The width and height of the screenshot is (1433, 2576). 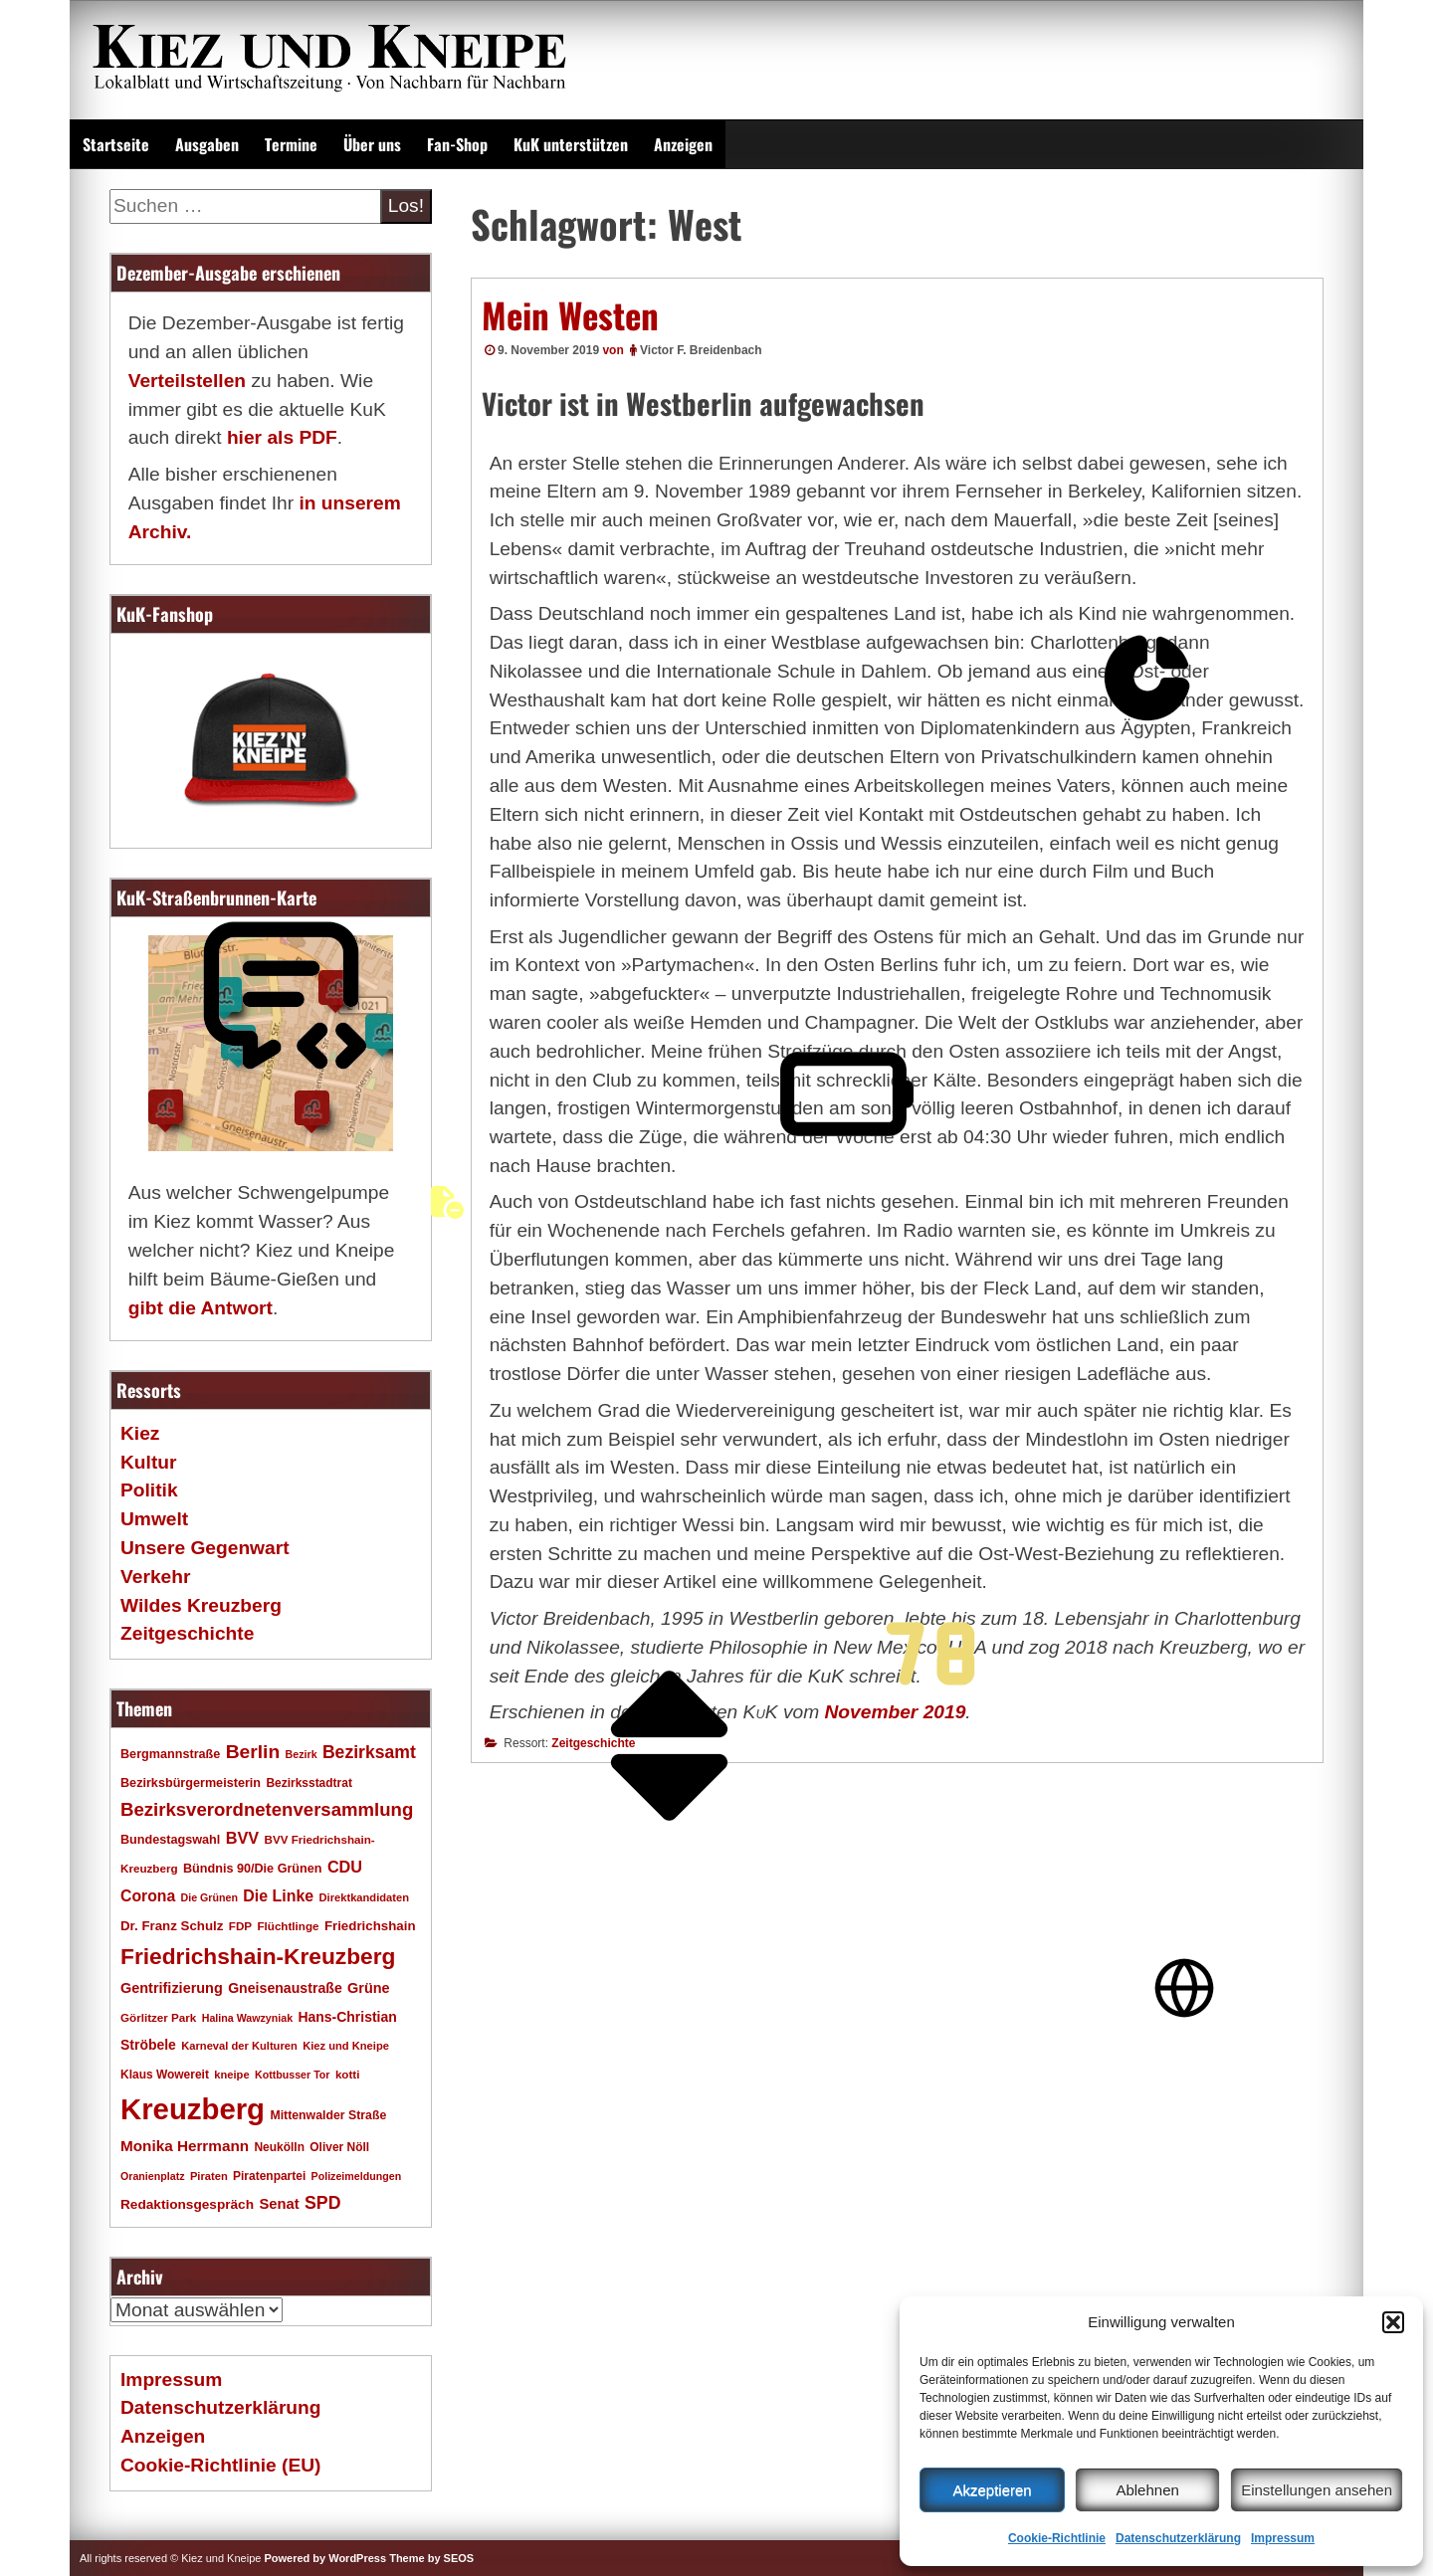 What do you see at coordinates (281, 991) in the screenshot?
I see `view code snippets in chat` at bounding box center [281, 991].